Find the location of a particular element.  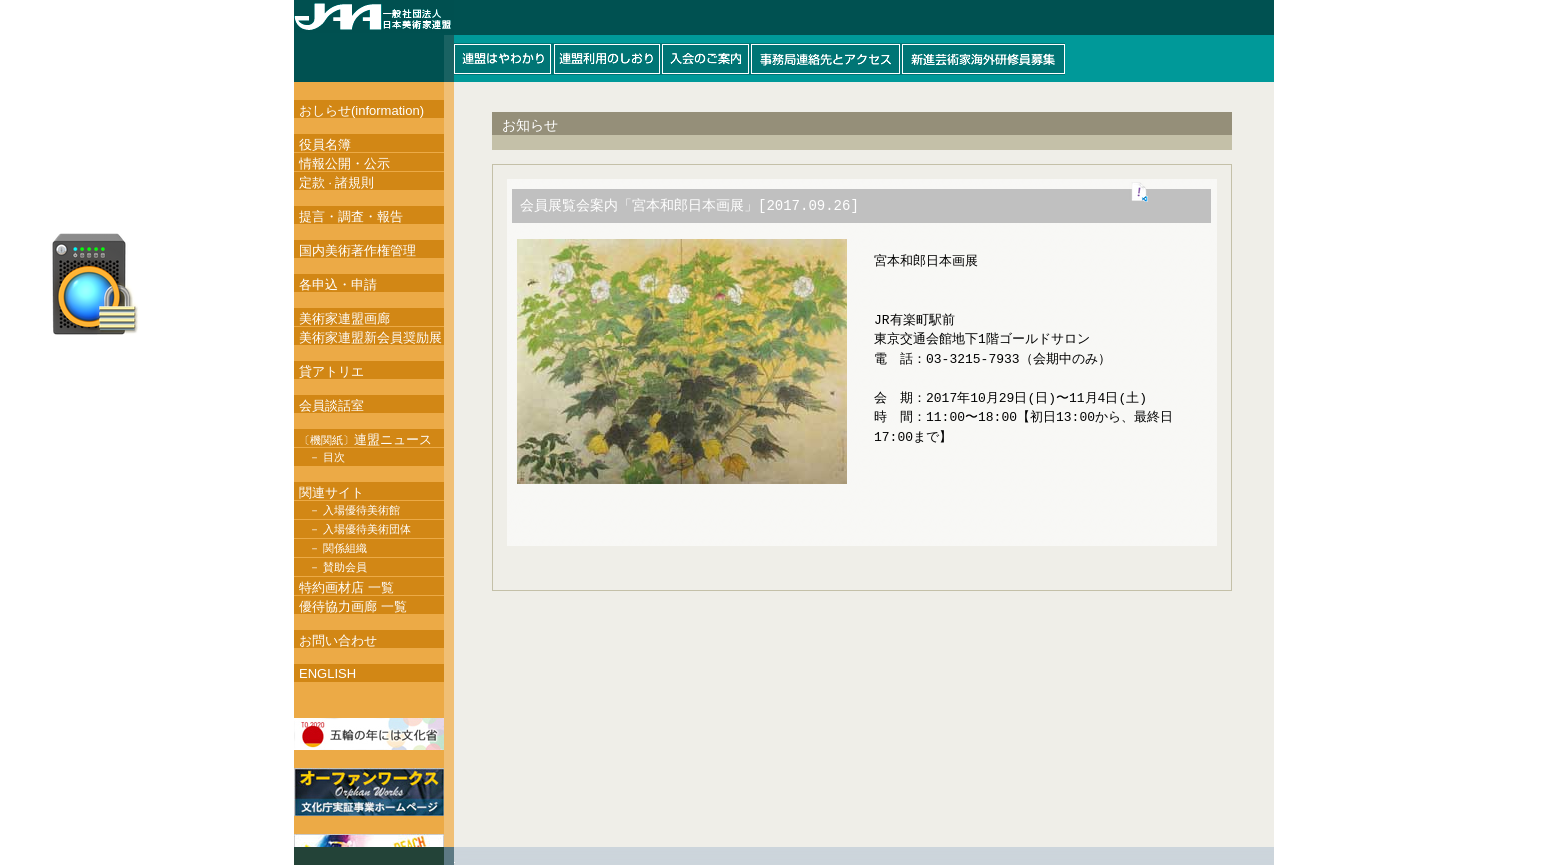

indicates a locked non-RAID drive or volume is located at coordinates (89, 284).